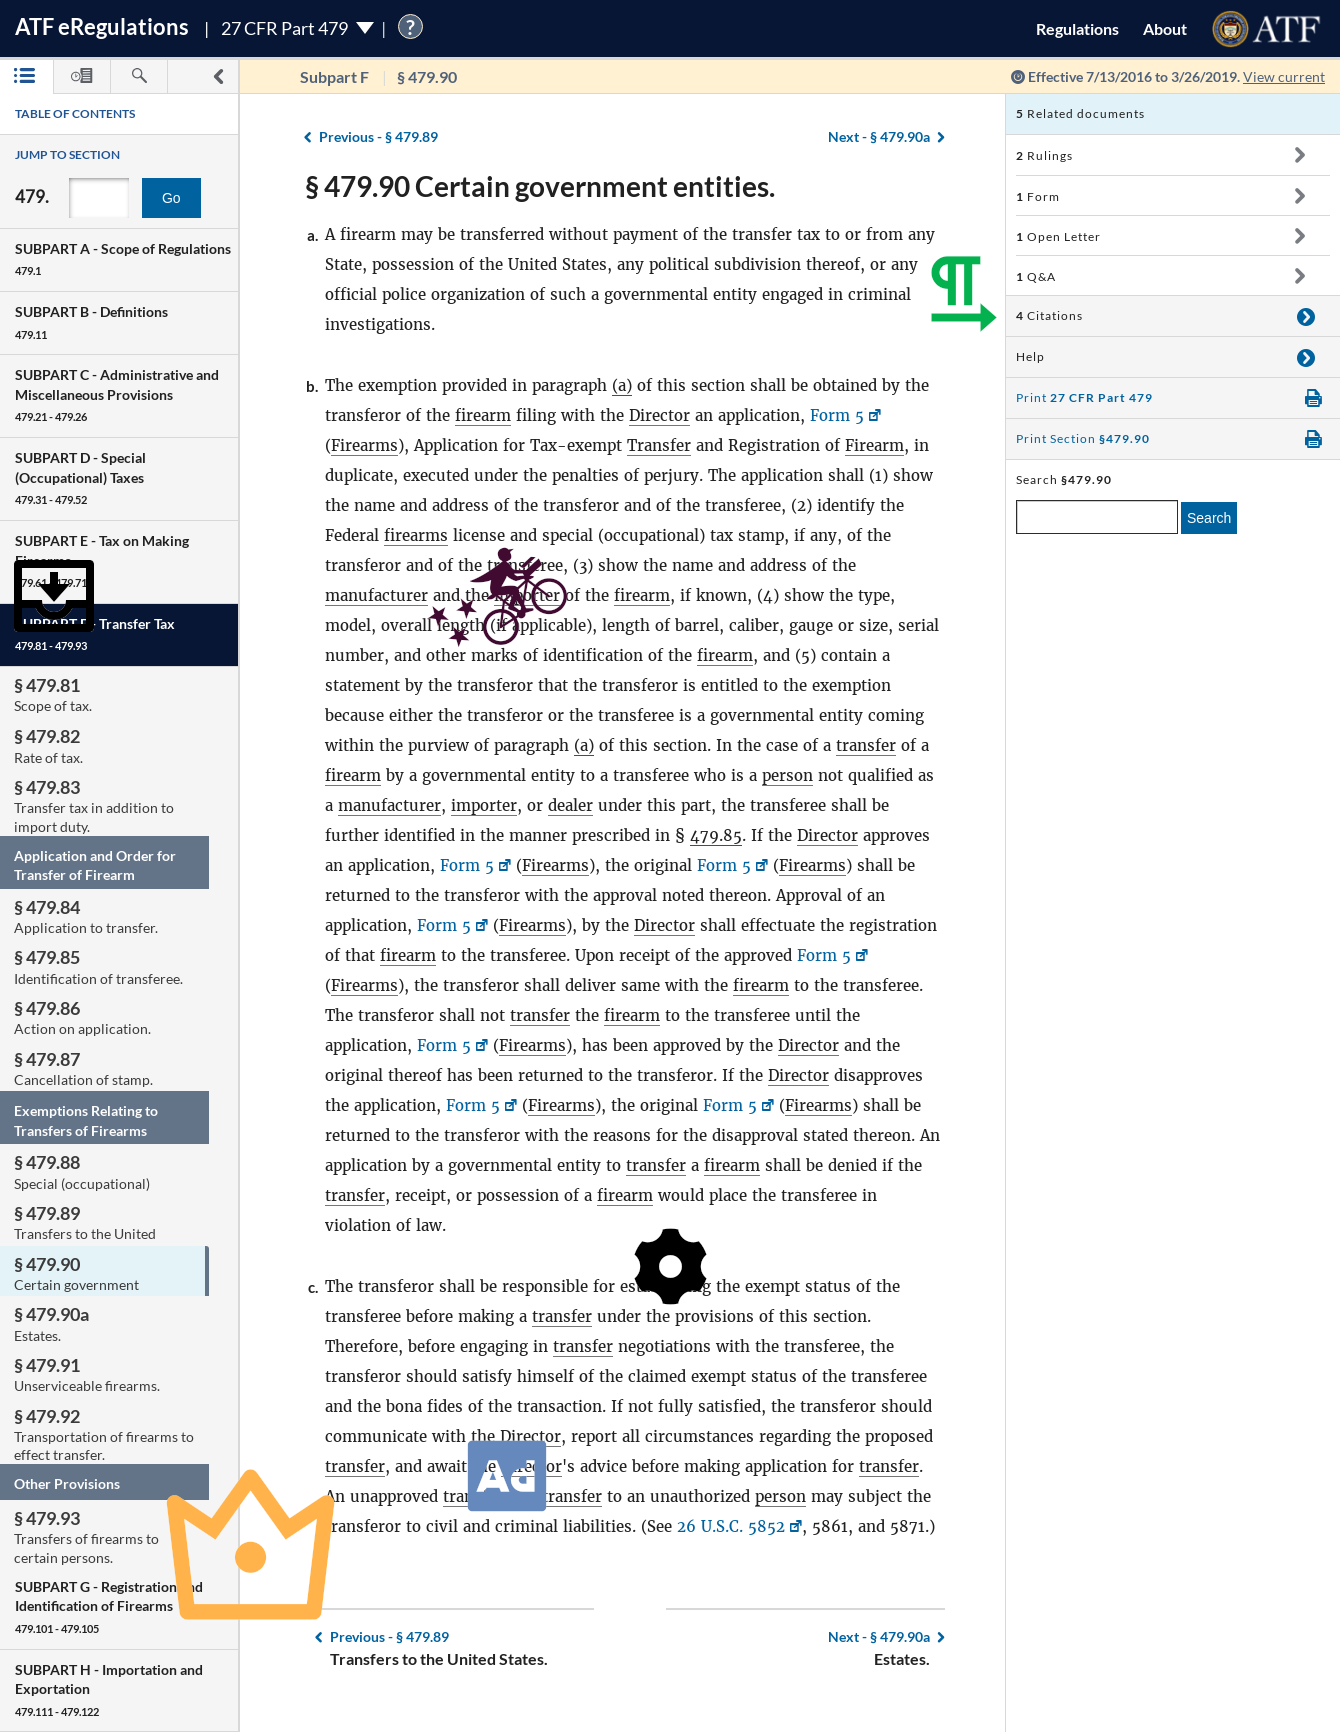  I want to click on indicates VIP or premium membership status, so click(250, 1549).